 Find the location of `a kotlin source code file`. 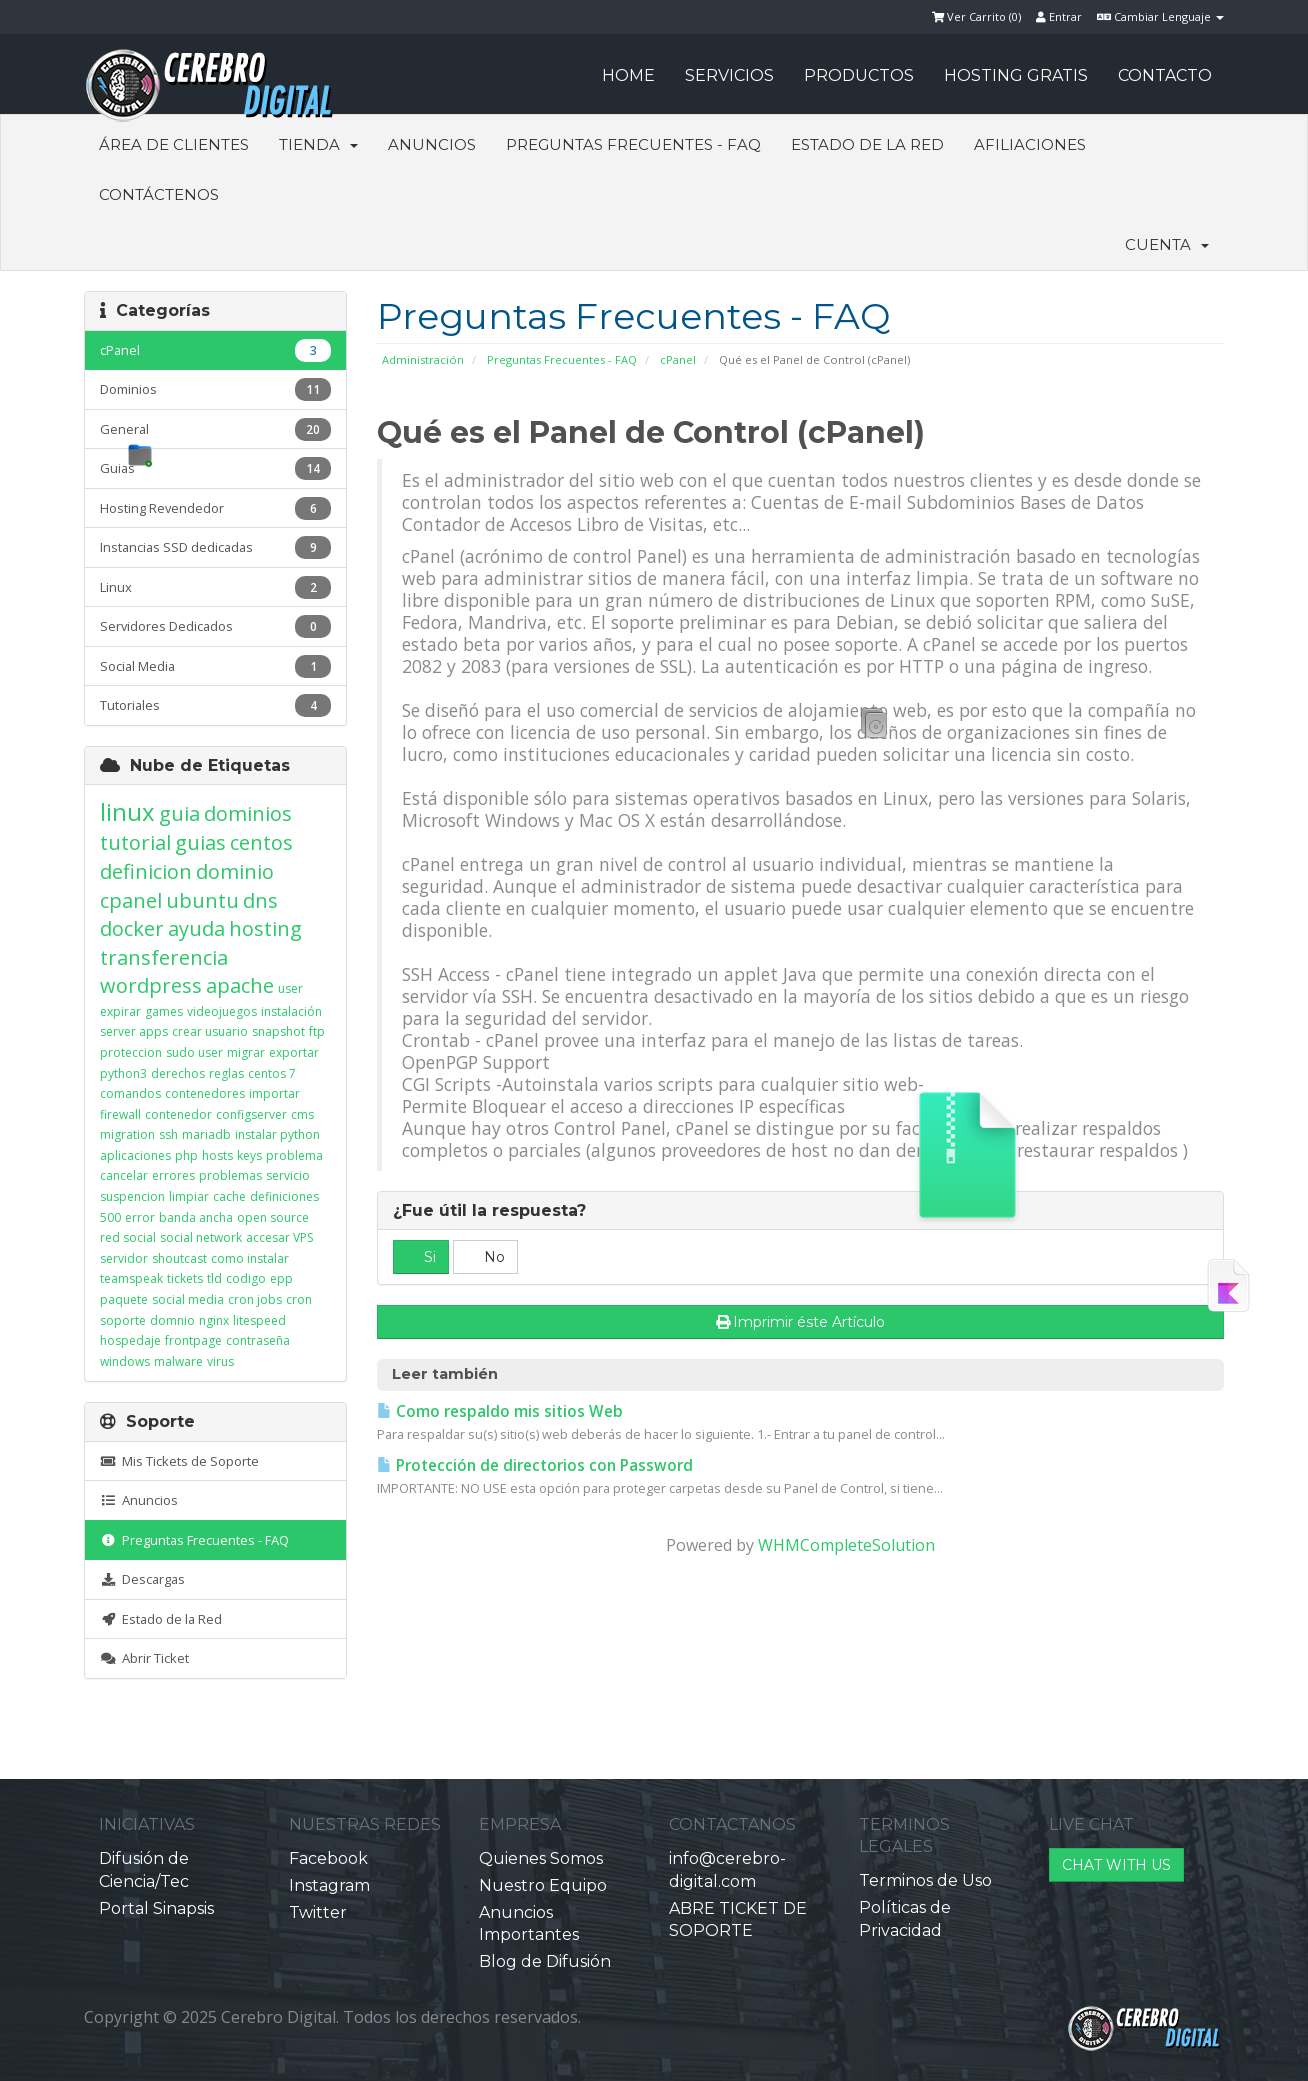

a kotlin source code file is located at coordinates (1228, 1285).